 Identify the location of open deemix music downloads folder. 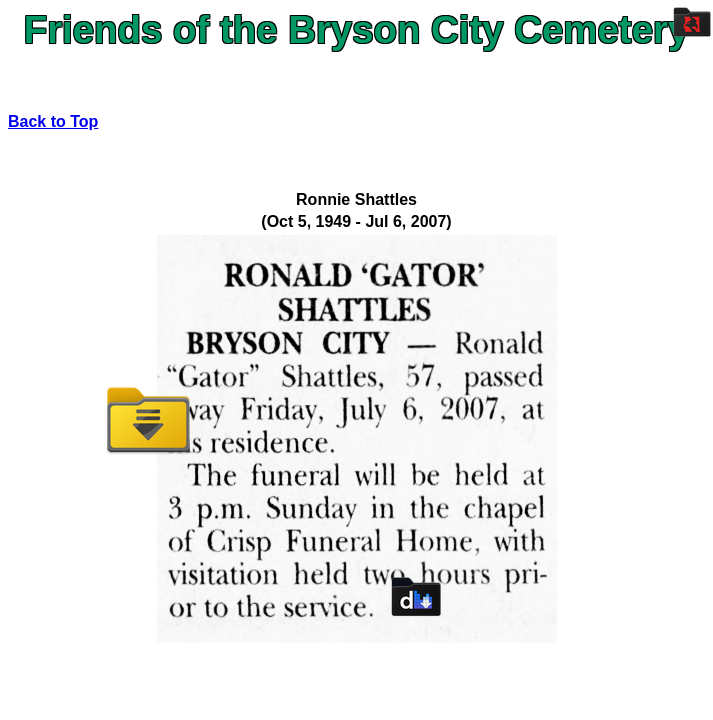
(416, 598).